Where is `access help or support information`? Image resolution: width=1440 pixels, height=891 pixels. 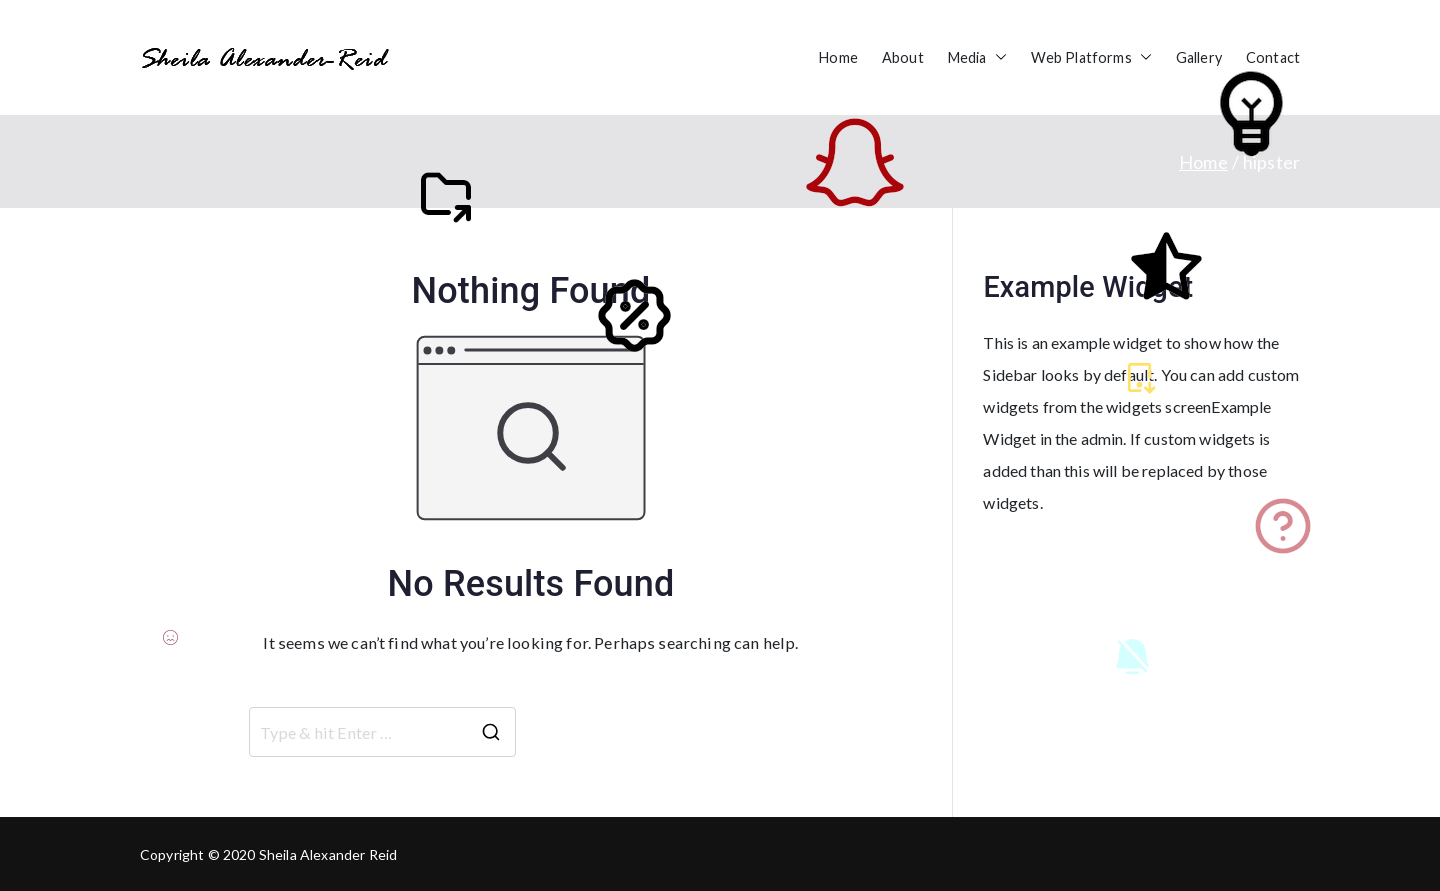
access help or support information is located at coordinates (1283, 526).